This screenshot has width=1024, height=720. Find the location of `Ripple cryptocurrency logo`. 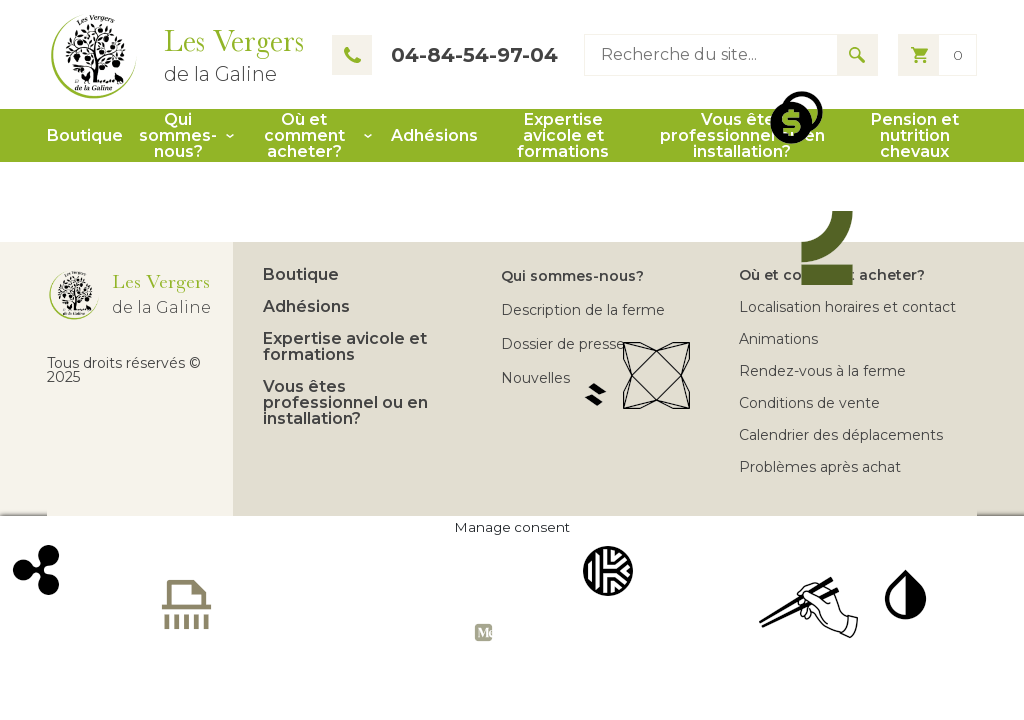

Ripple cryptocurrency logo is located at coordinates (36, 570).